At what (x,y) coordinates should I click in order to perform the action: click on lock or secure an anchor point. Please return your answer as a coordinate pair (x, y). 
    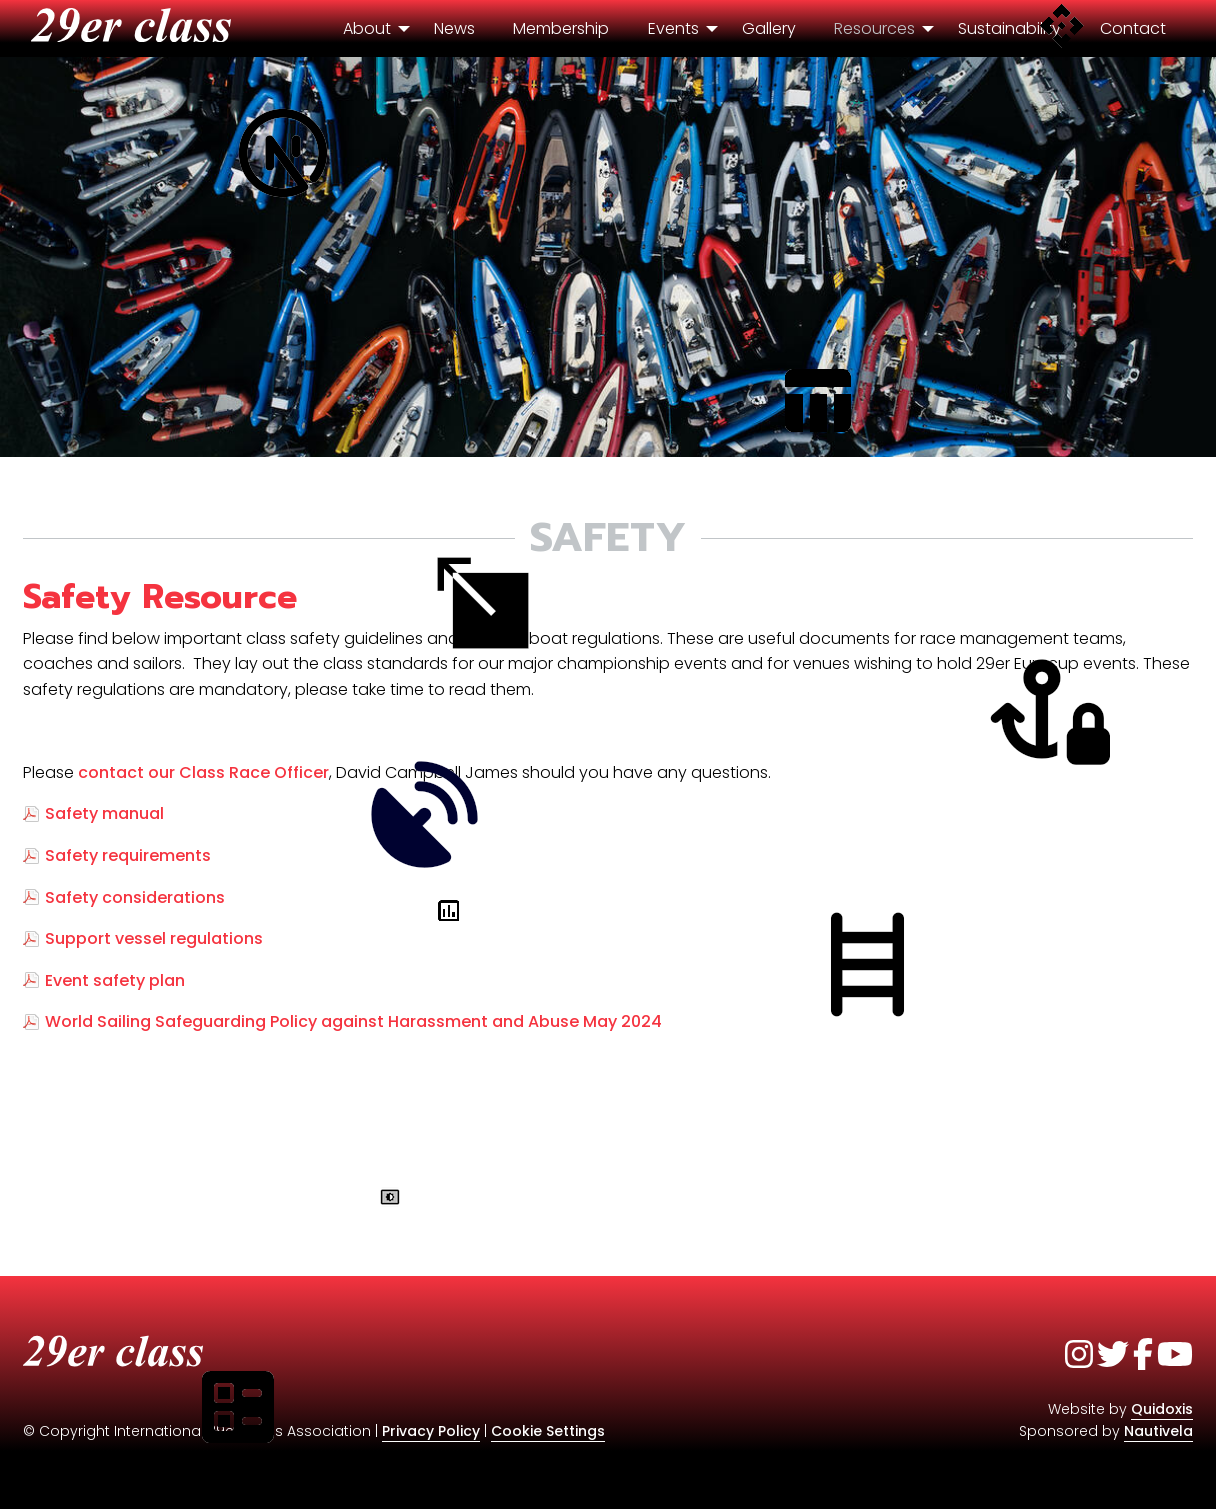
    Looking at the image, I should click on (1048, 709).